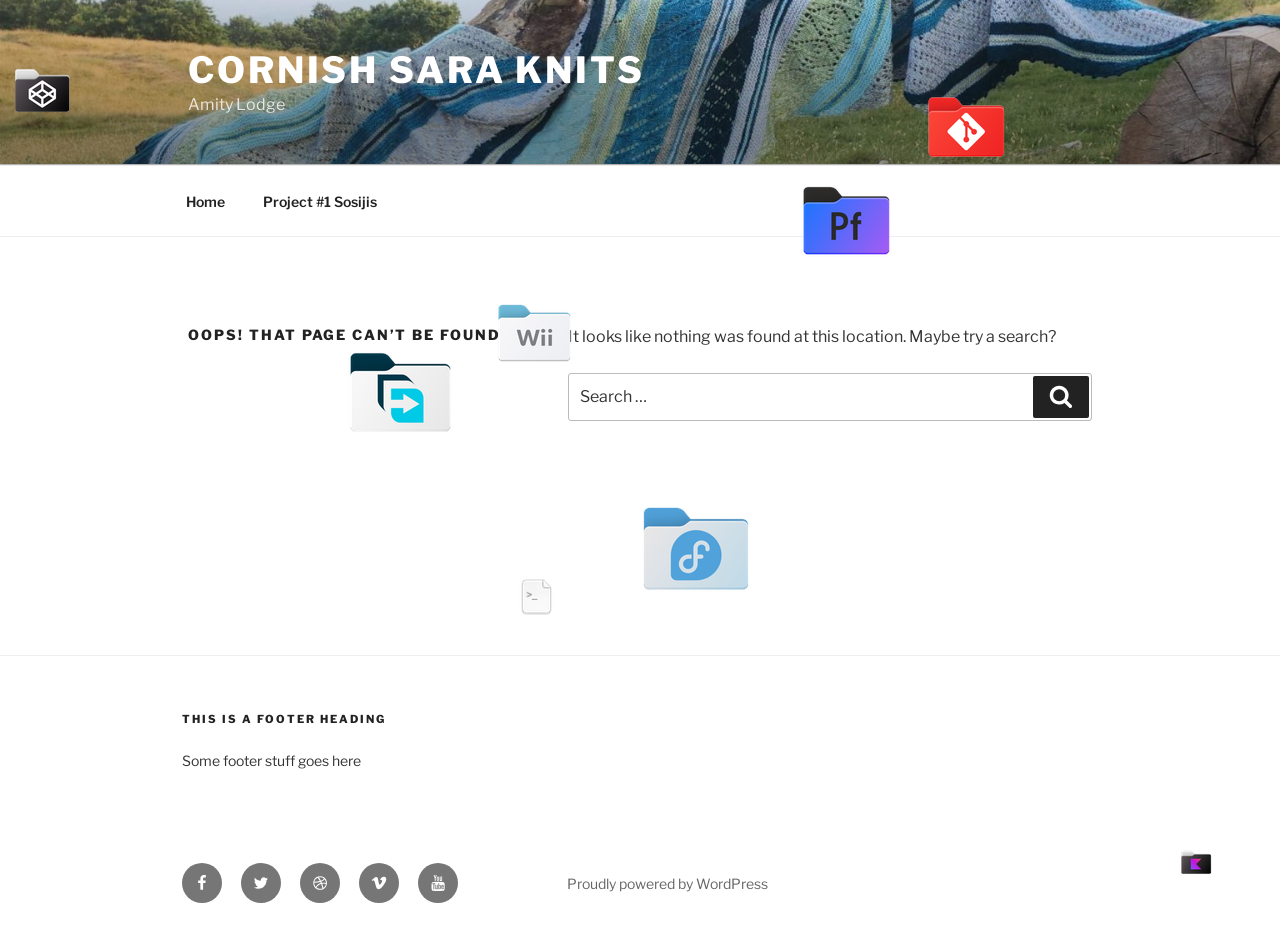 This screenshot has width=1280, height=932. I want to click on open kotlin project folder, so click(1196, 863).